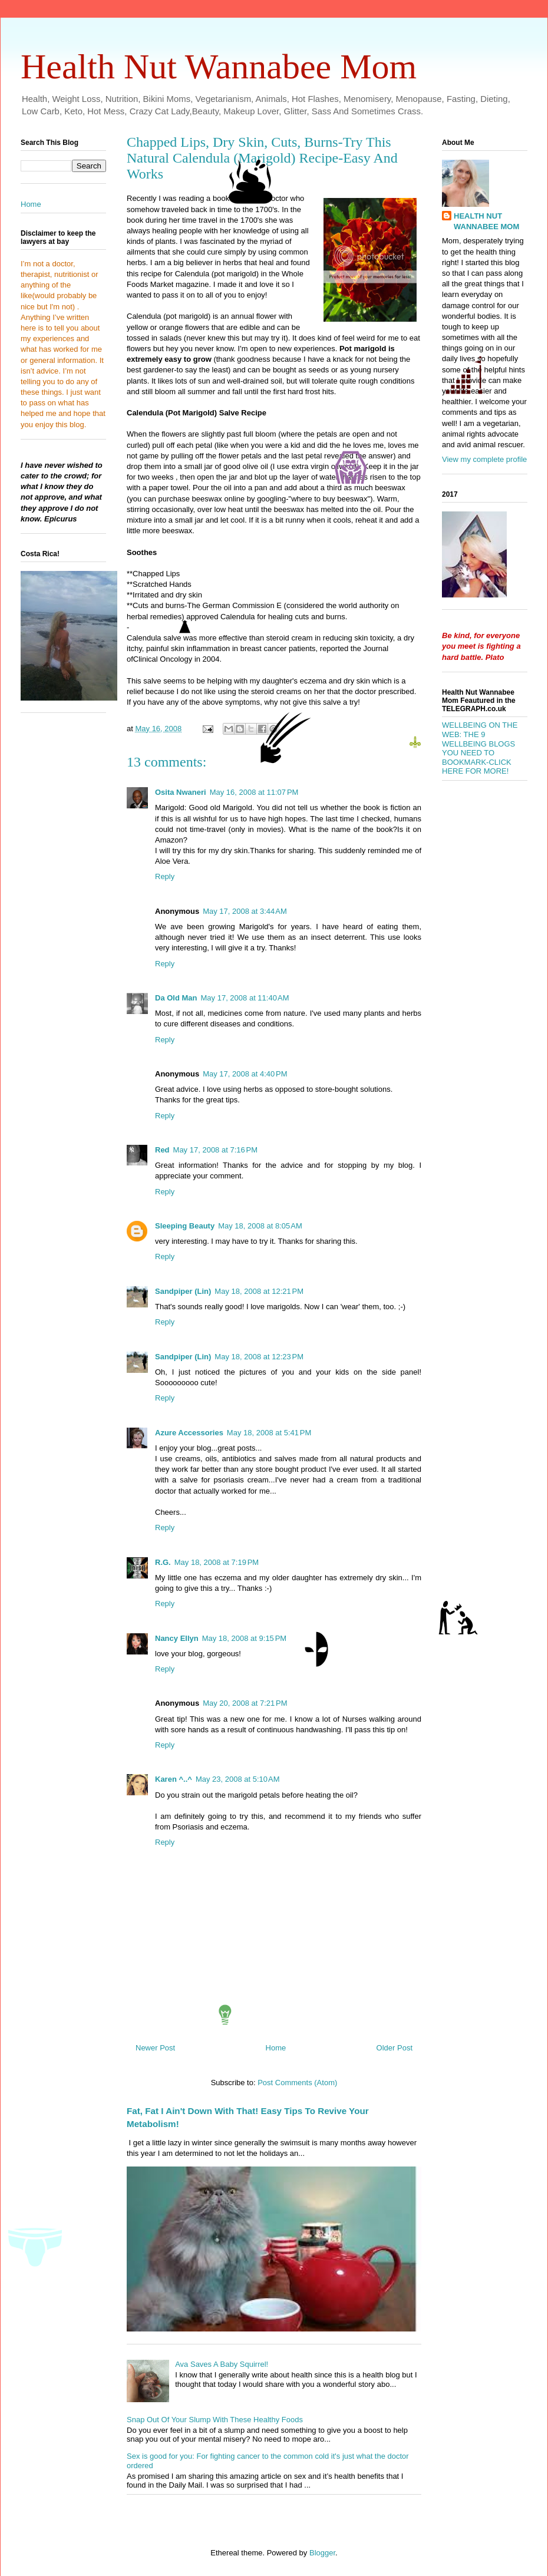 The width and height of the screenshot is (548, 2576). Describe the element at coordinates (351, 467) in the screenshot. I see `vampire character or enemy type in a game` at that location.